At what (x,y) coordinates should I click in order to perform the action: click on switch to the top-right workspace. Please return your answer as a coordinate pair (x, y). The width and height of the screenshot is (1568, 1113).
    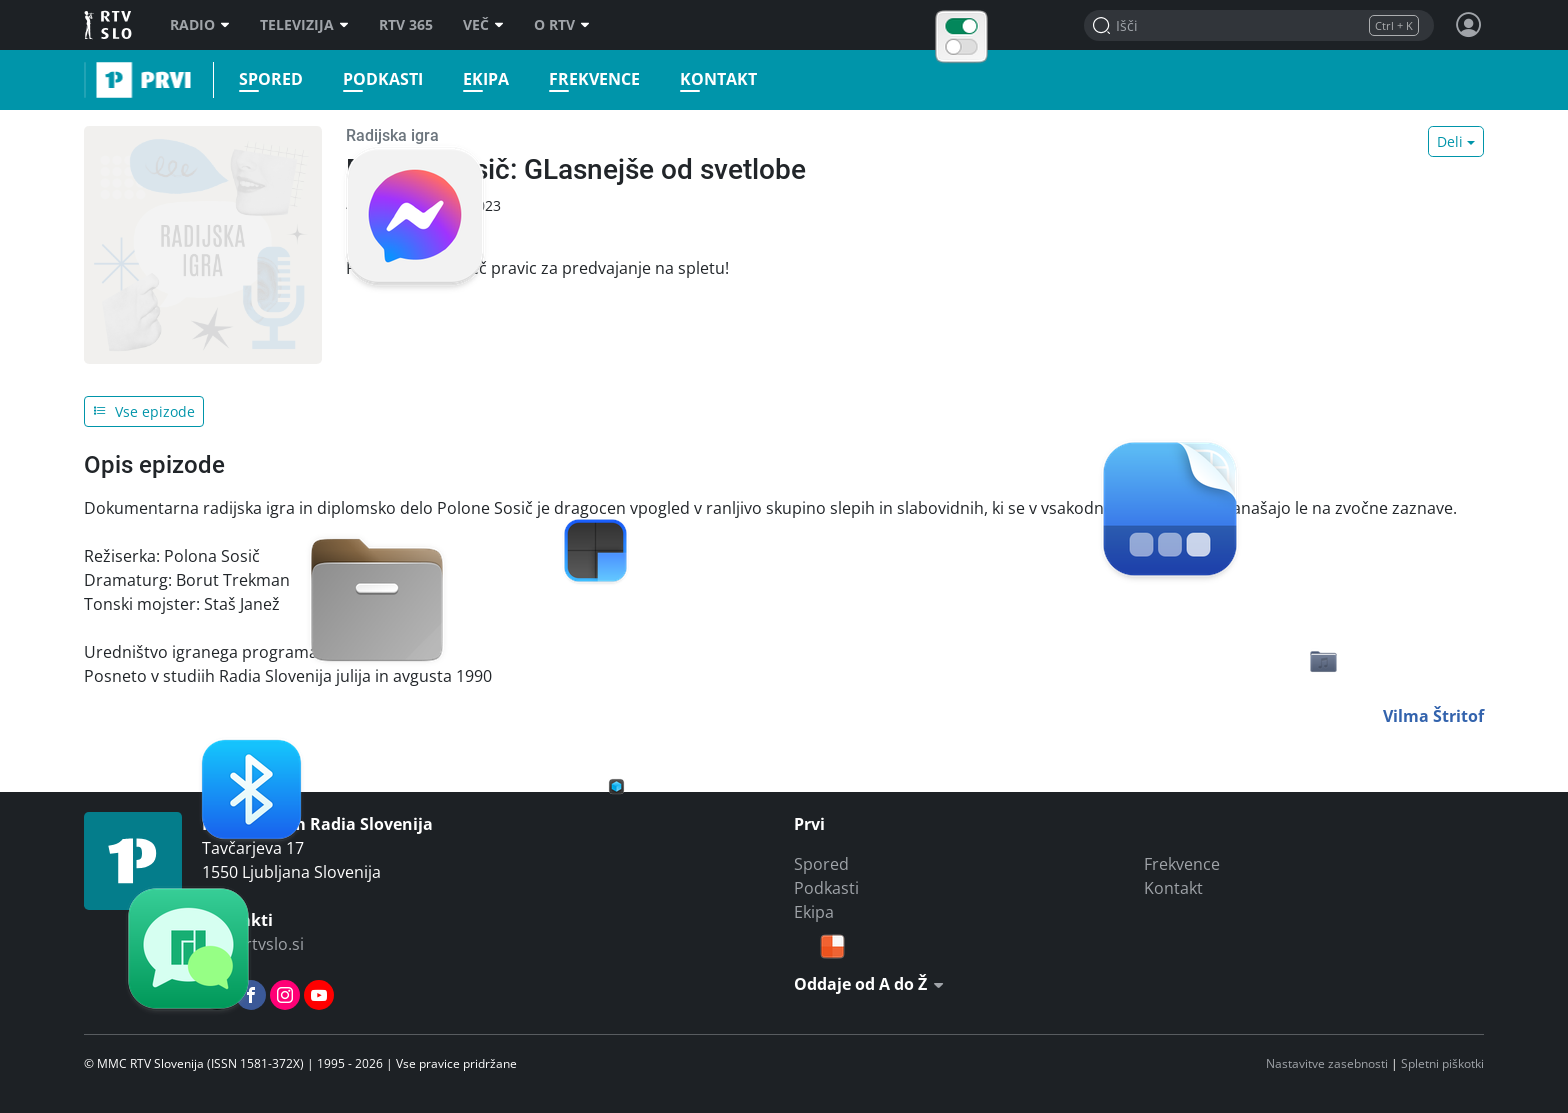
    Looking at the image, I should click on (832, 946).